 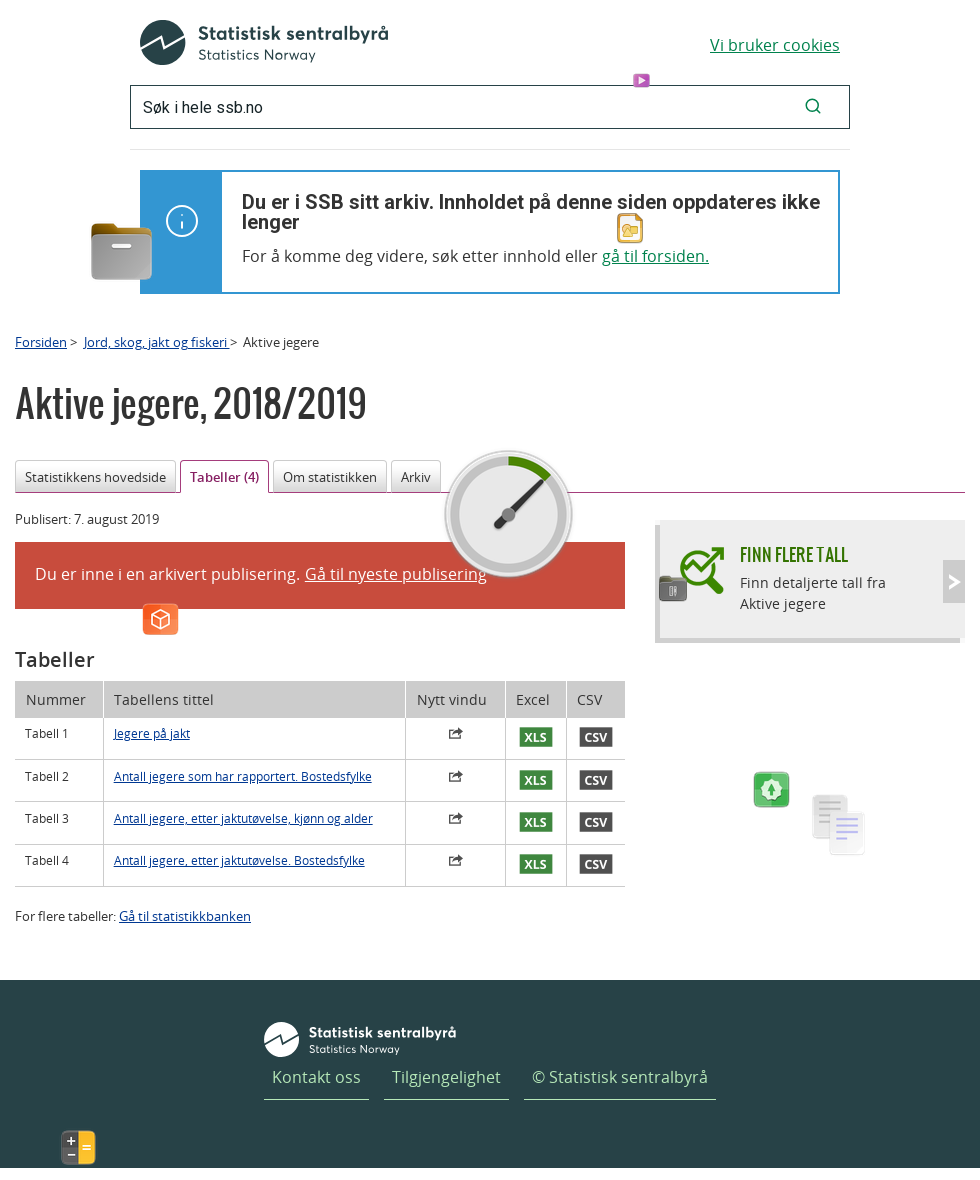 What do you see at coordinates (78, 1147) in the screenshot?
I see `open the calculator app` at bounding box center [78, 1147].